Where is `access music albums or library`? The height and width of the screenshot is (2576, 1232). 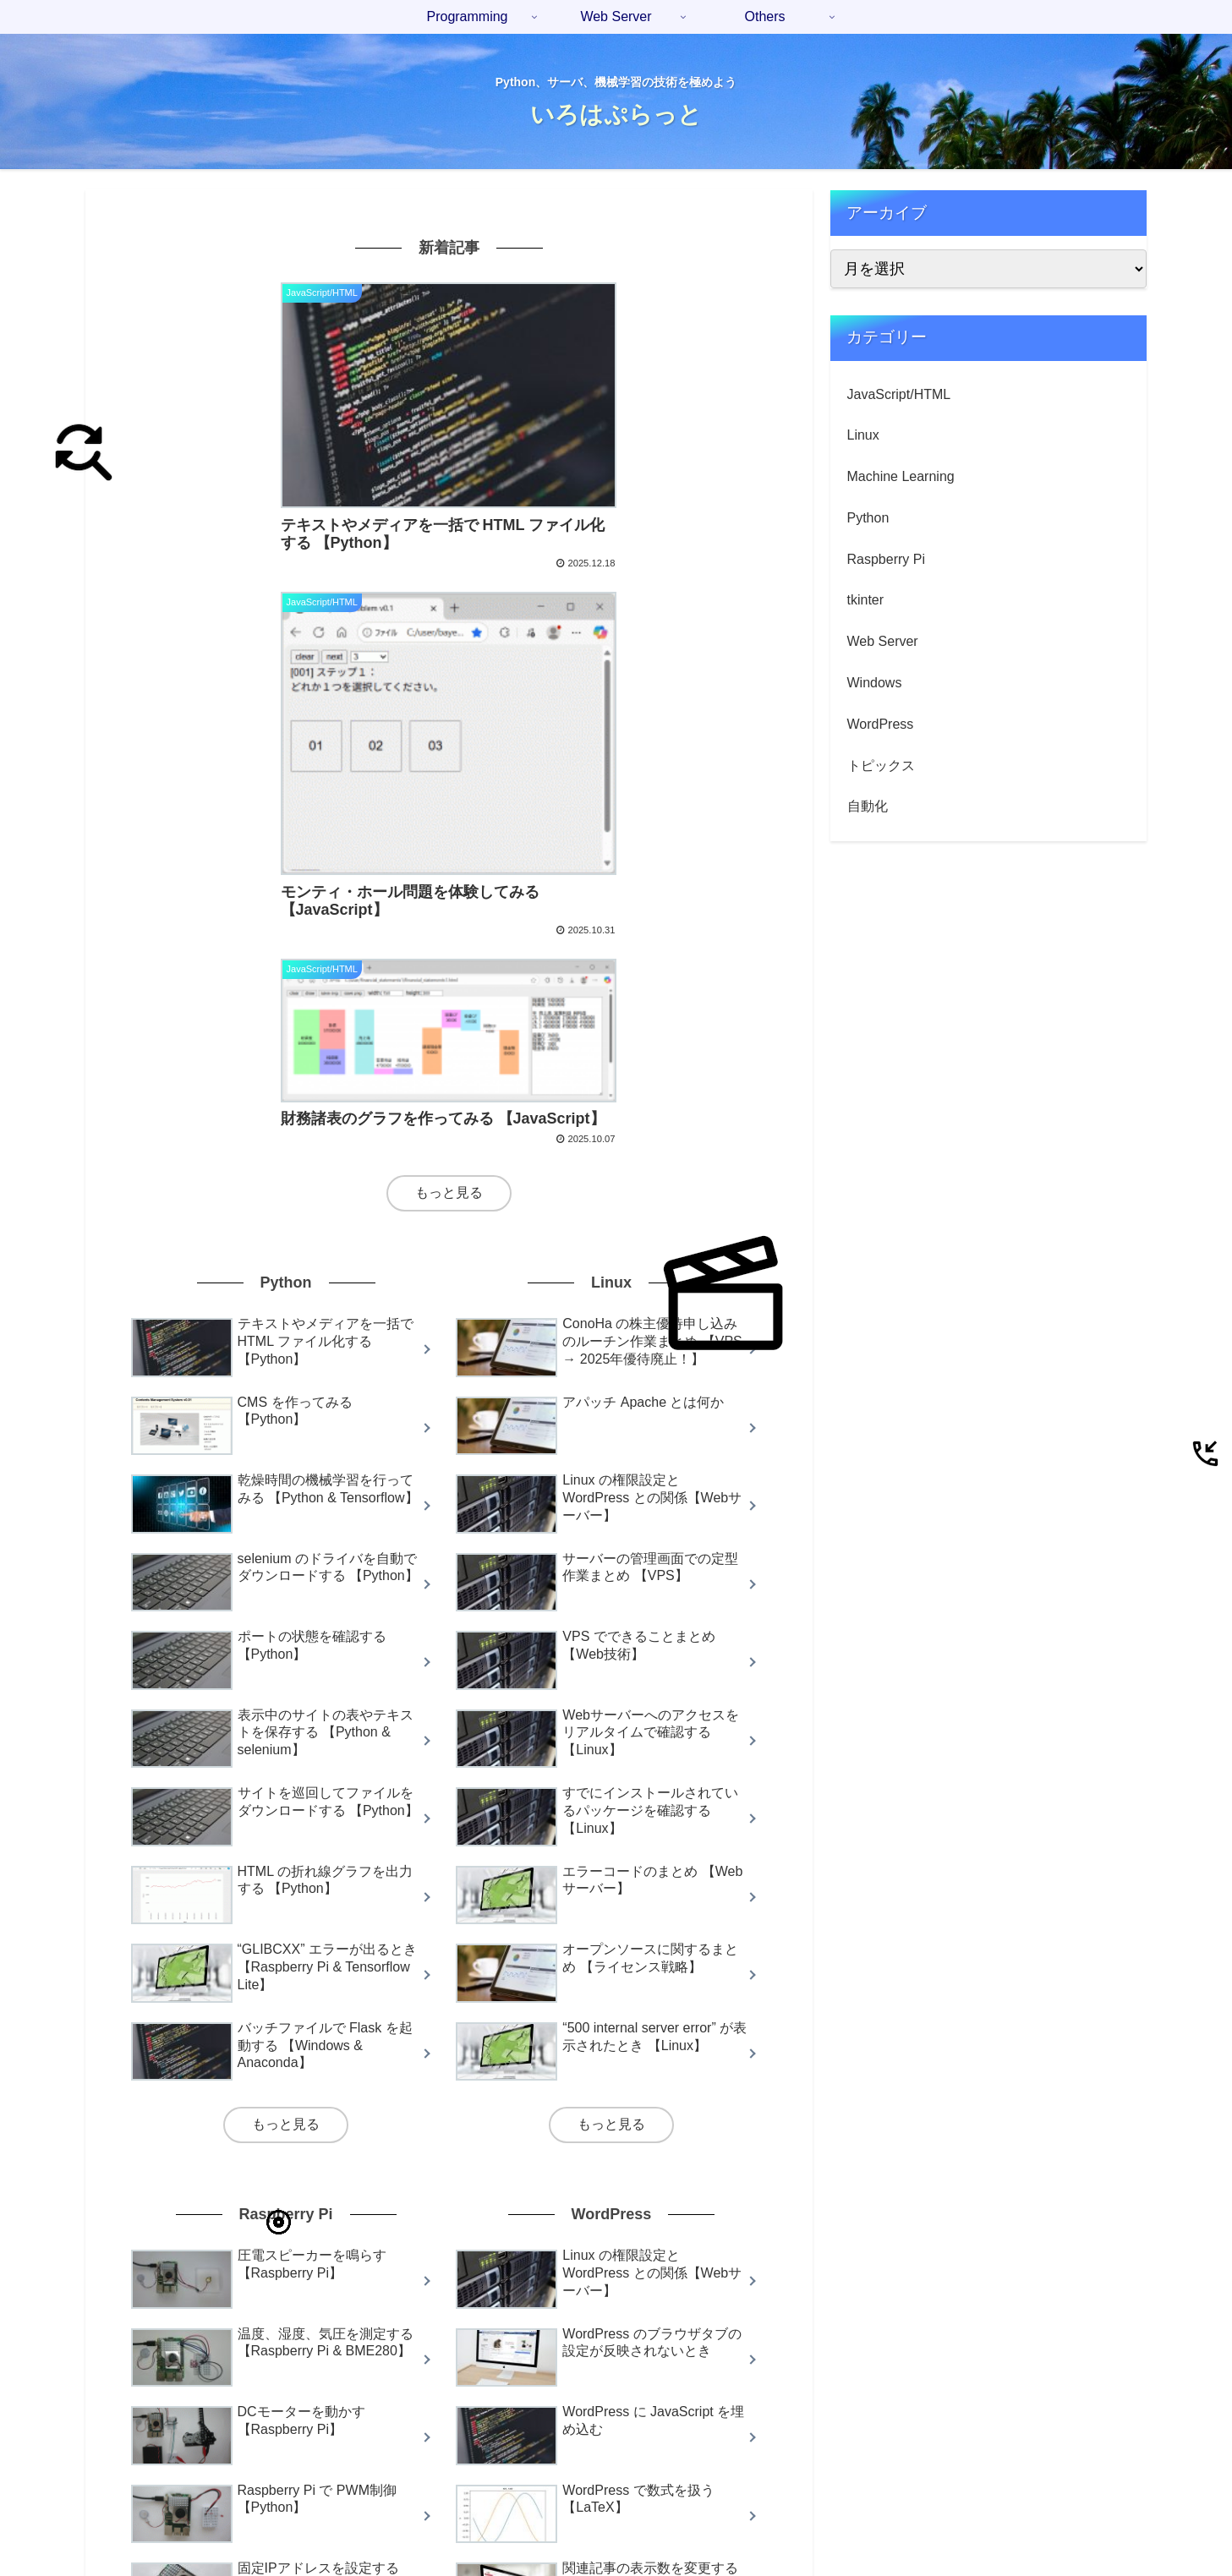 access music albums or library is located at coordinates (278, 2222).